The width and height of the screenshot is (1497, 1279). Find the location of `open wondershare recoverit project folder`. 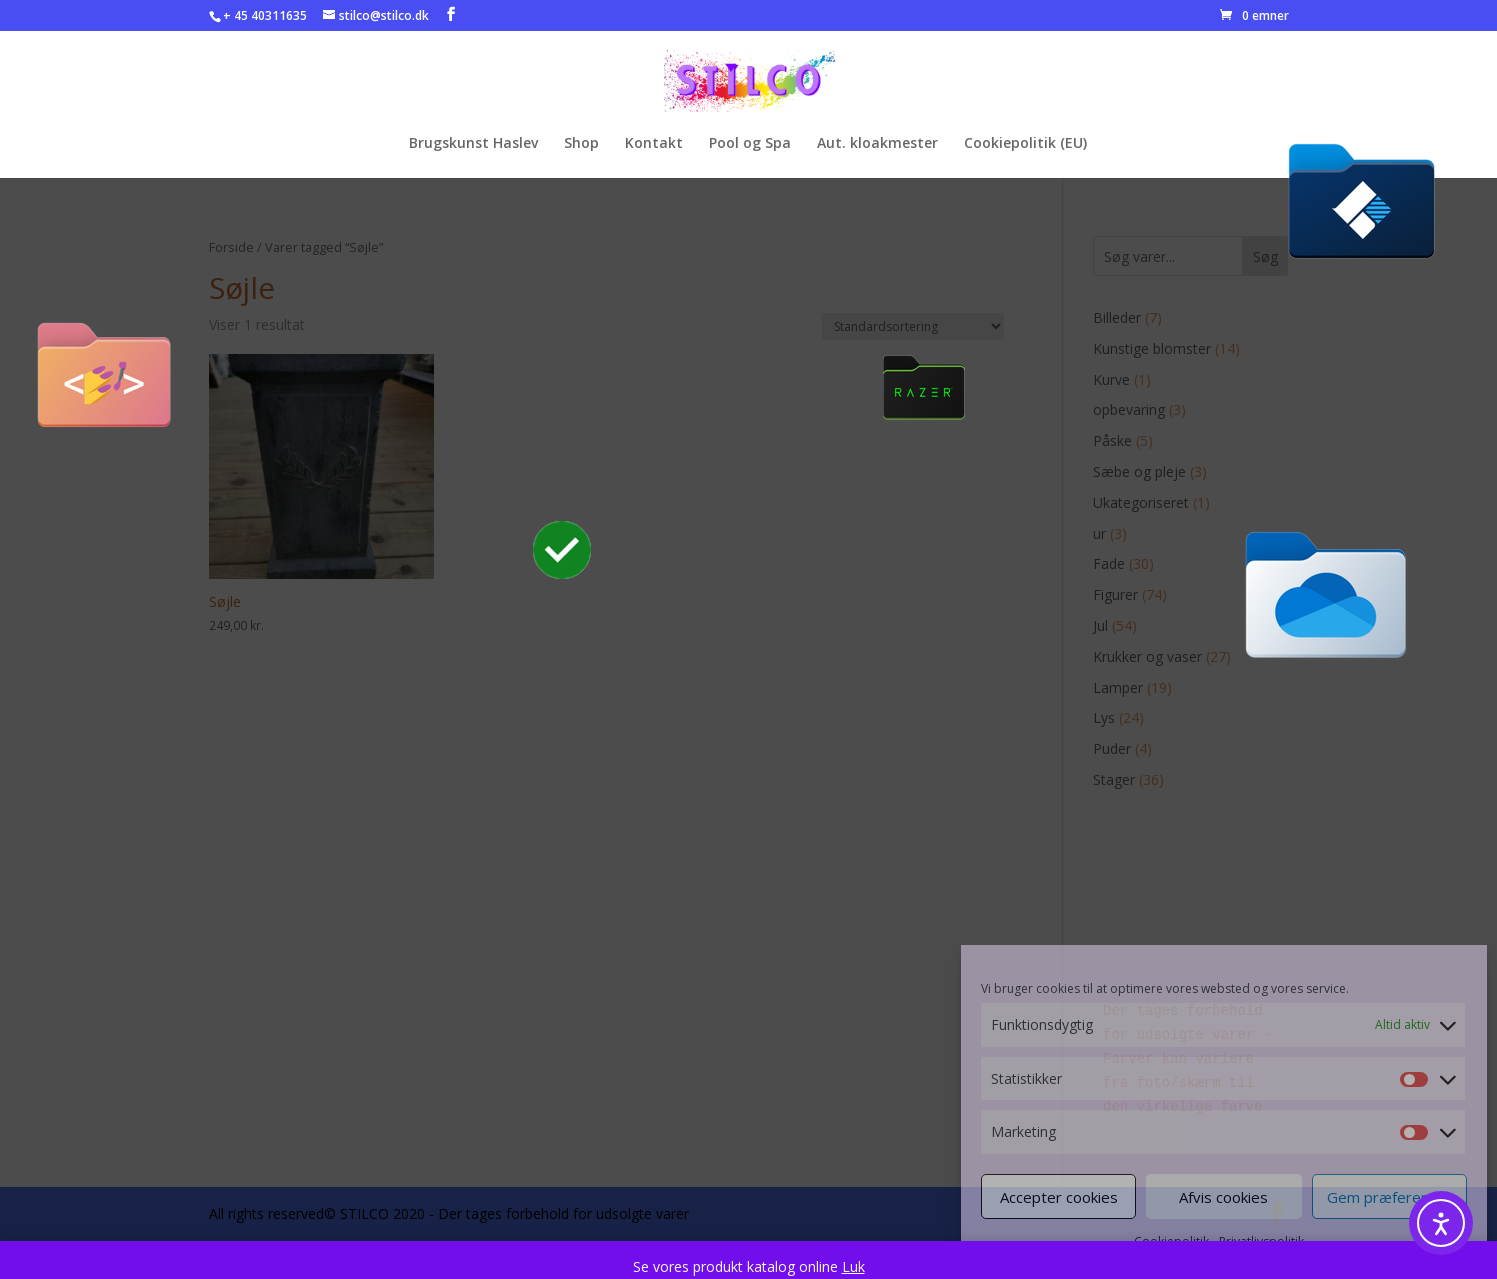

open wondershare recoverit project folder is located at coordinates (1361, 205).